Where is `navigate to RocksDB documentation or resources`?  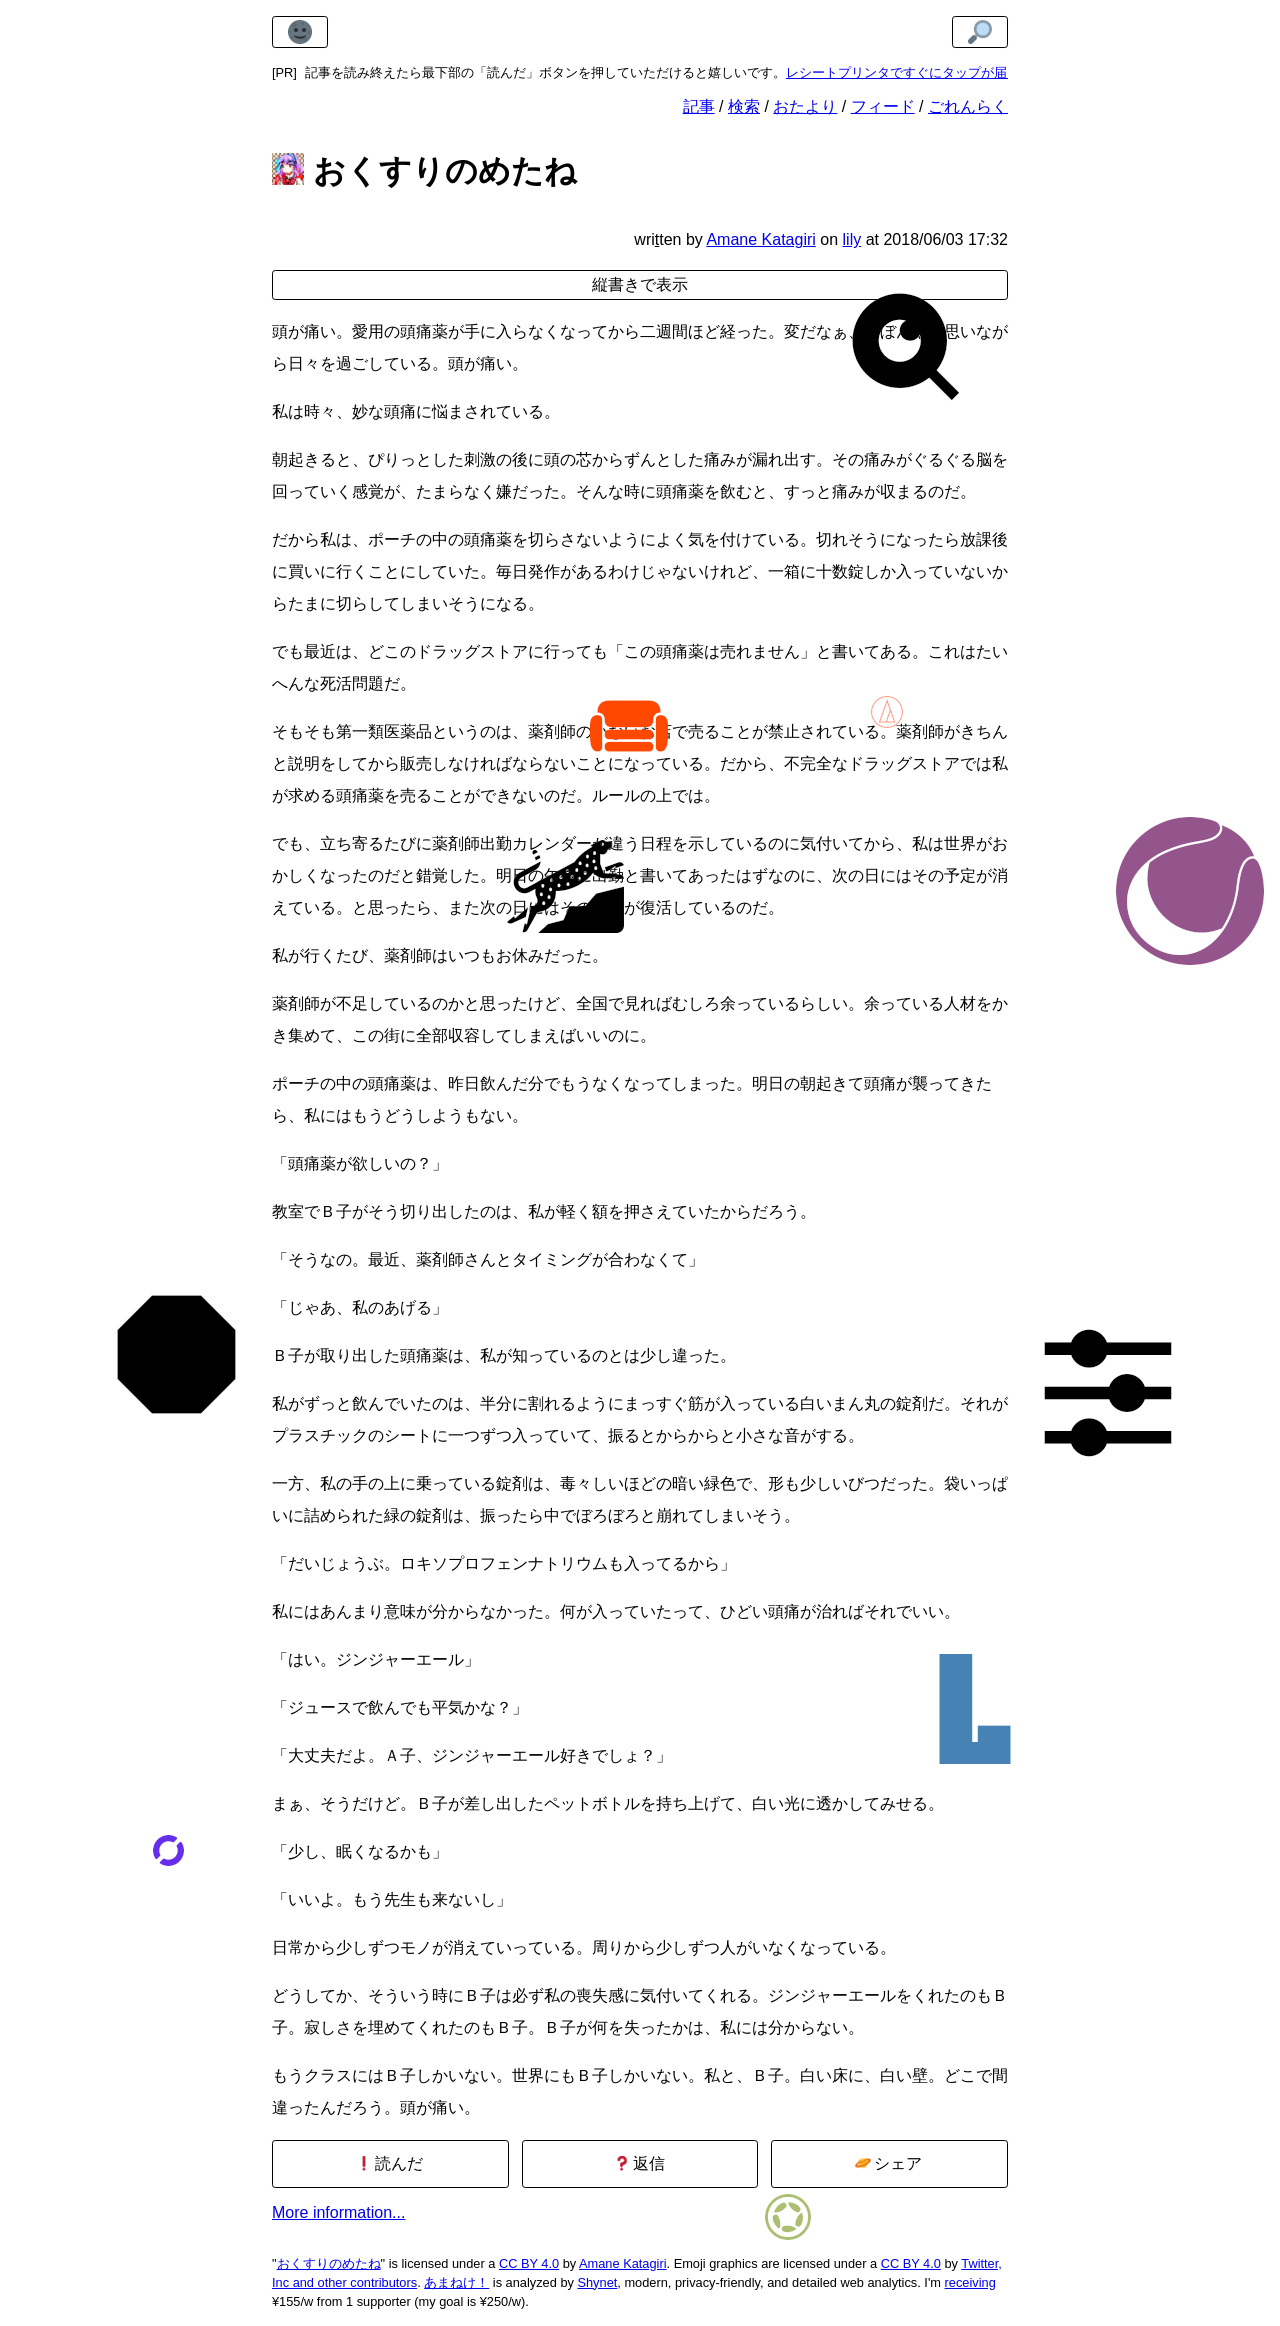
navigate to RocksDB documentation or resources is located at coordinates (565, 886).